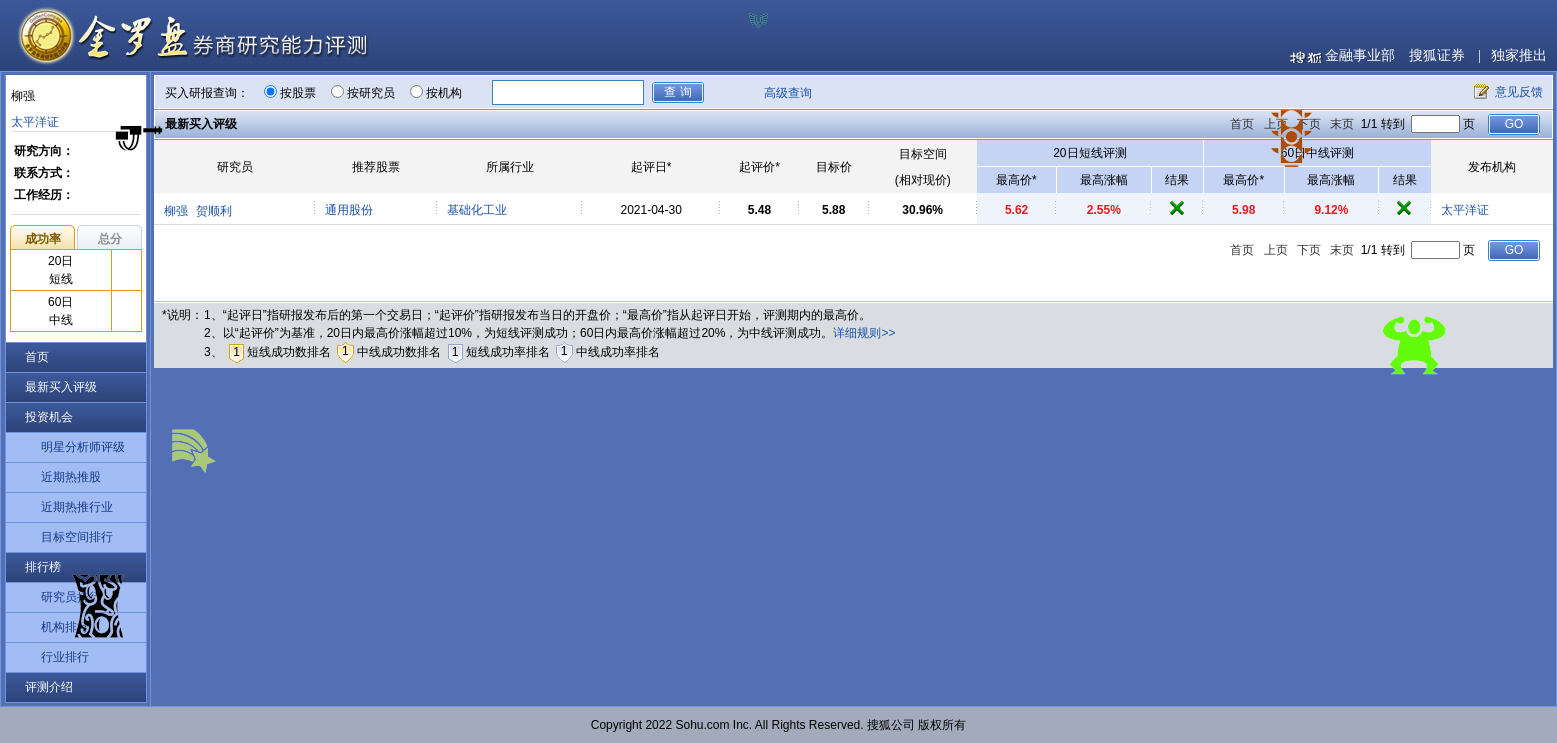 The image size is (1557, 743). What do you see at coordinates (758, 19) in the screenshot?
I see `guild or faction emblem in a game interface` at bounding box center [758, 19].